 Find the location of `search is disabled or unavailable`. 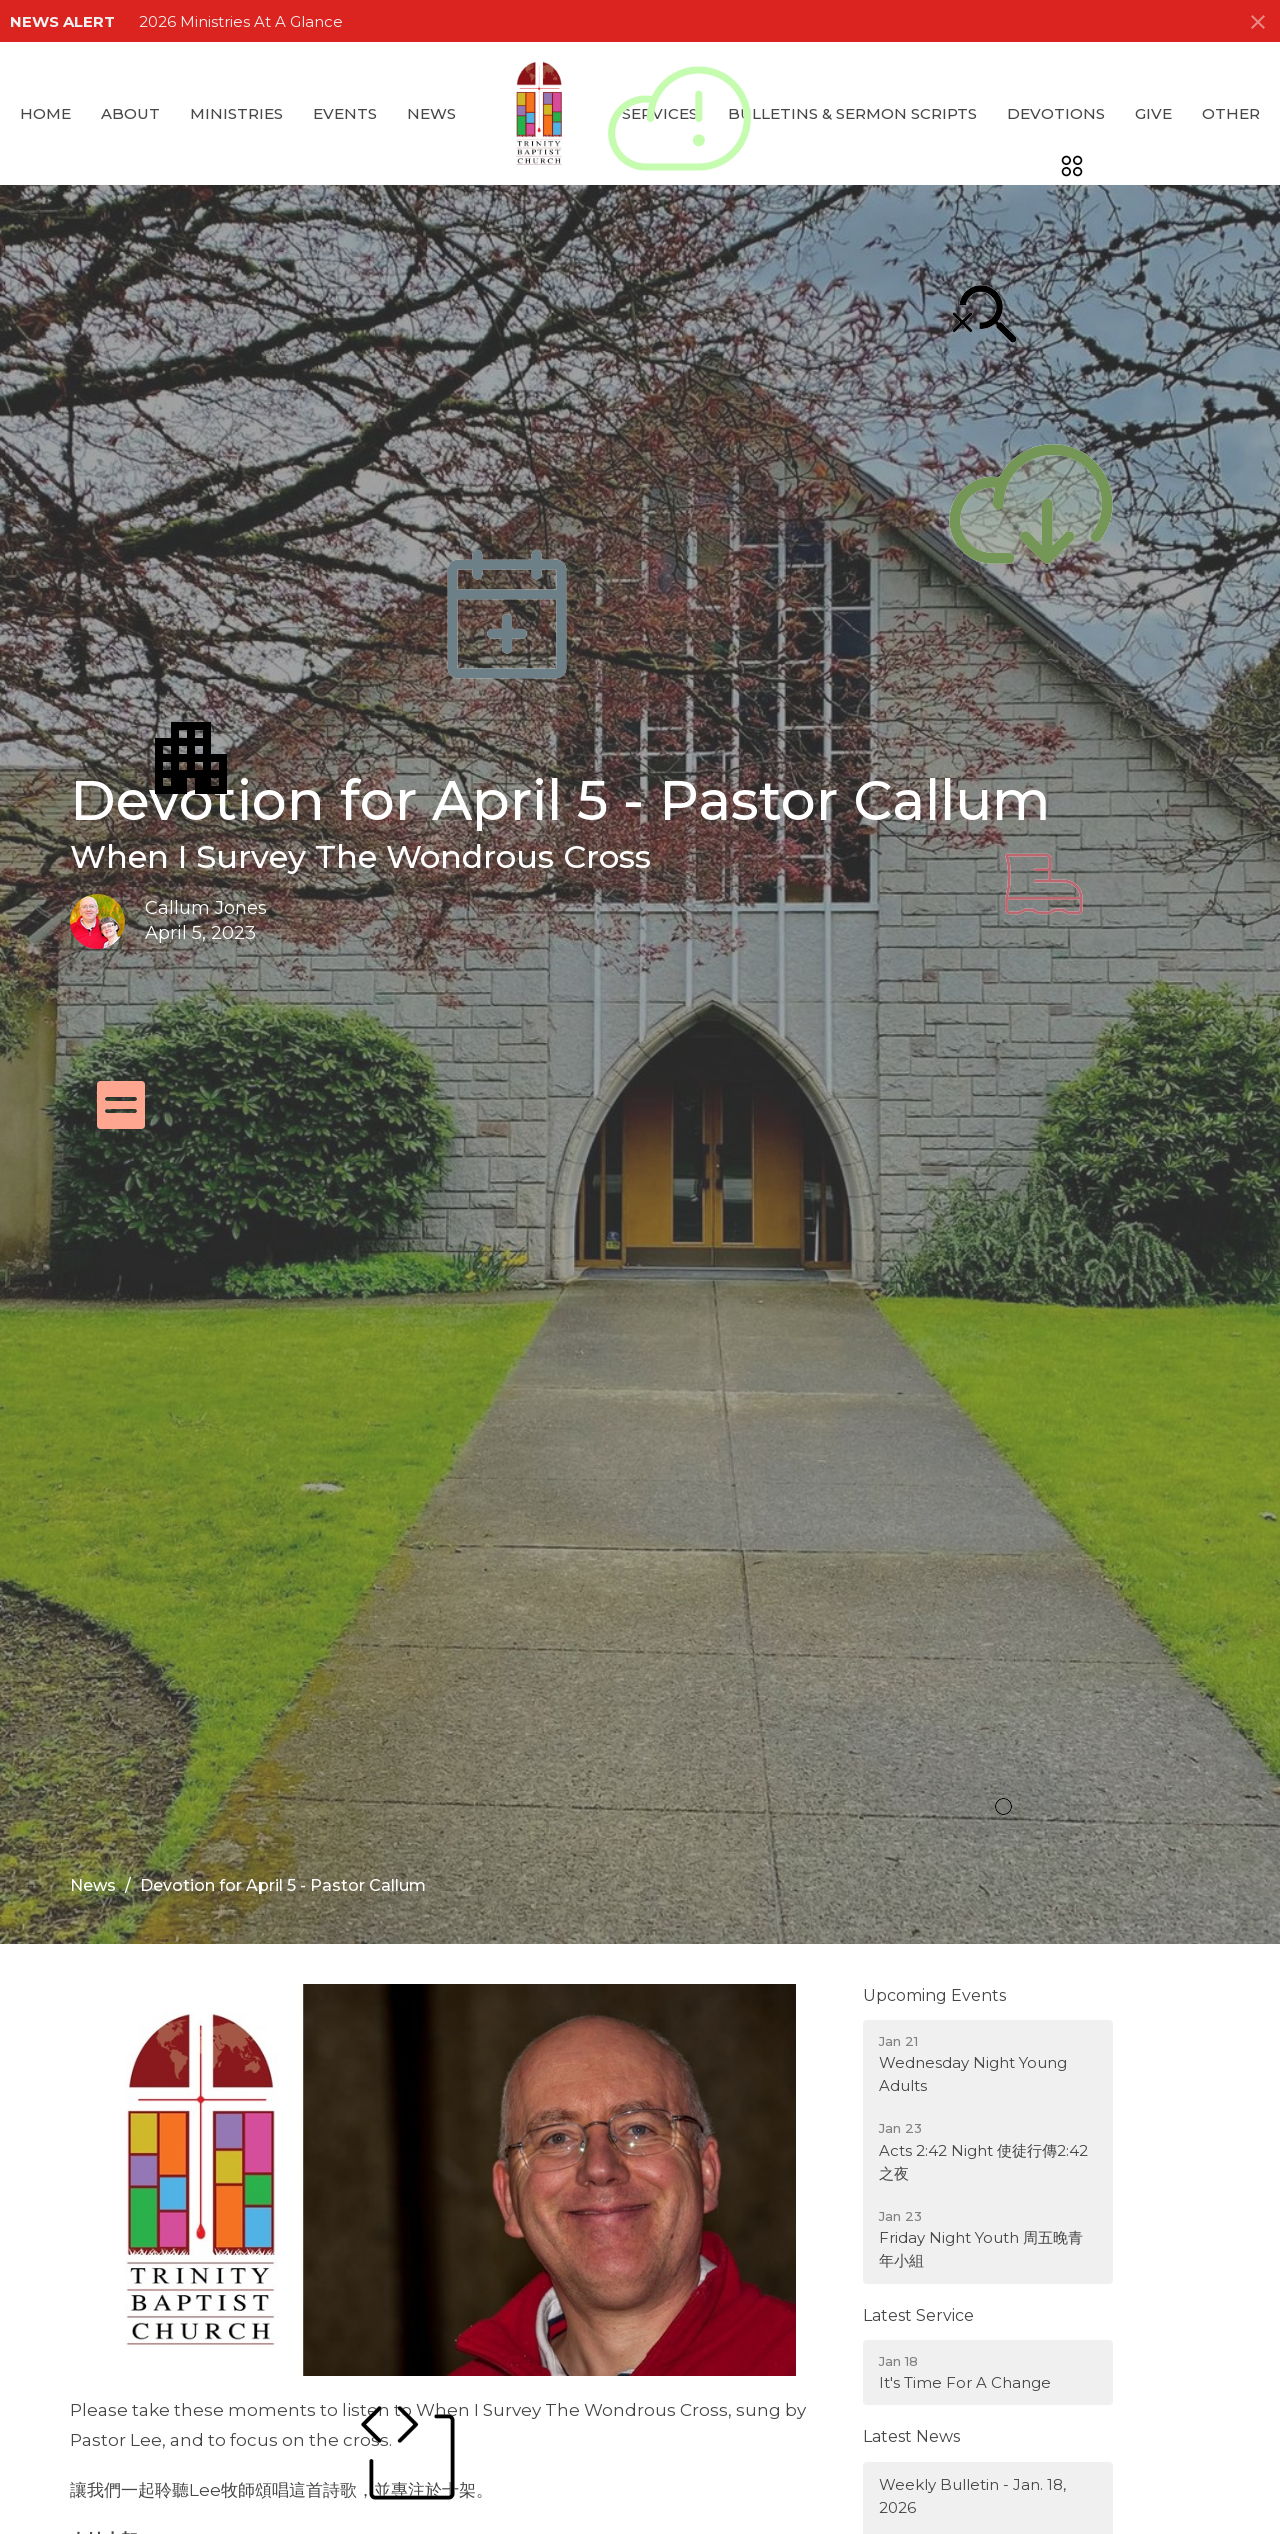

search is disabled or unavailable is located at coordinates (989, 315).